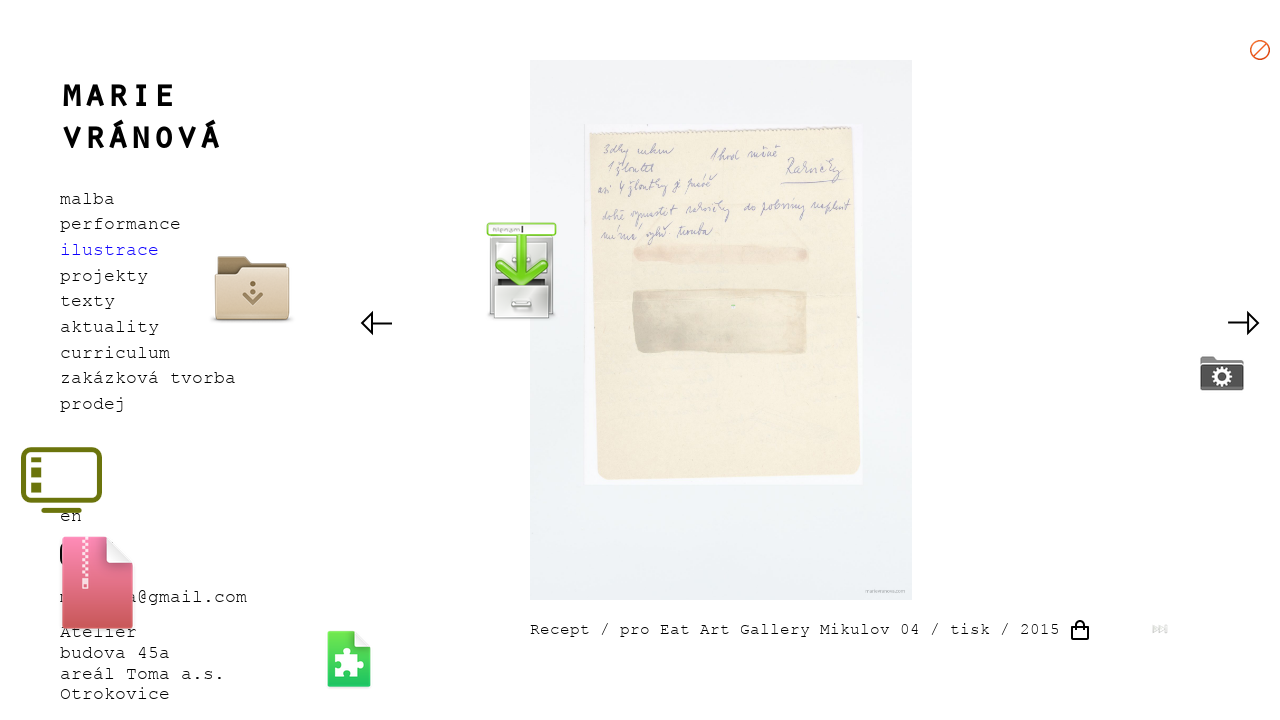  I want to click on an add-on or extension file type, so click(349, 660).